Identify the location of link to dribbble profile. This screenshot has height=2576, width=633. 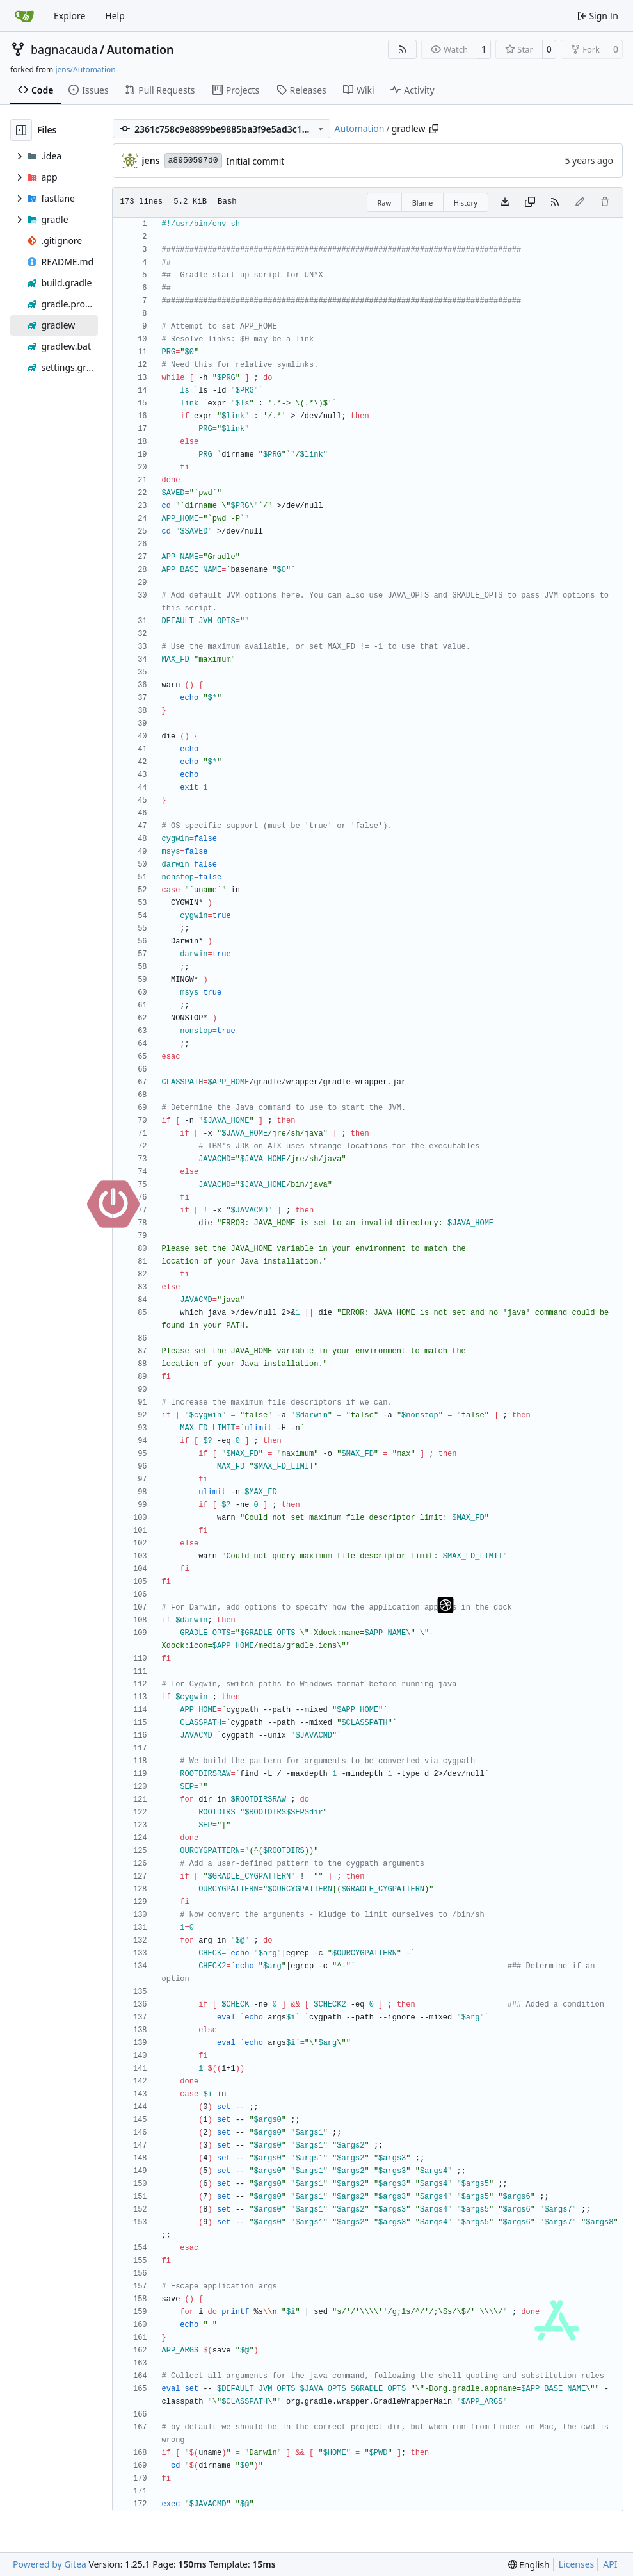
(445, 1605).